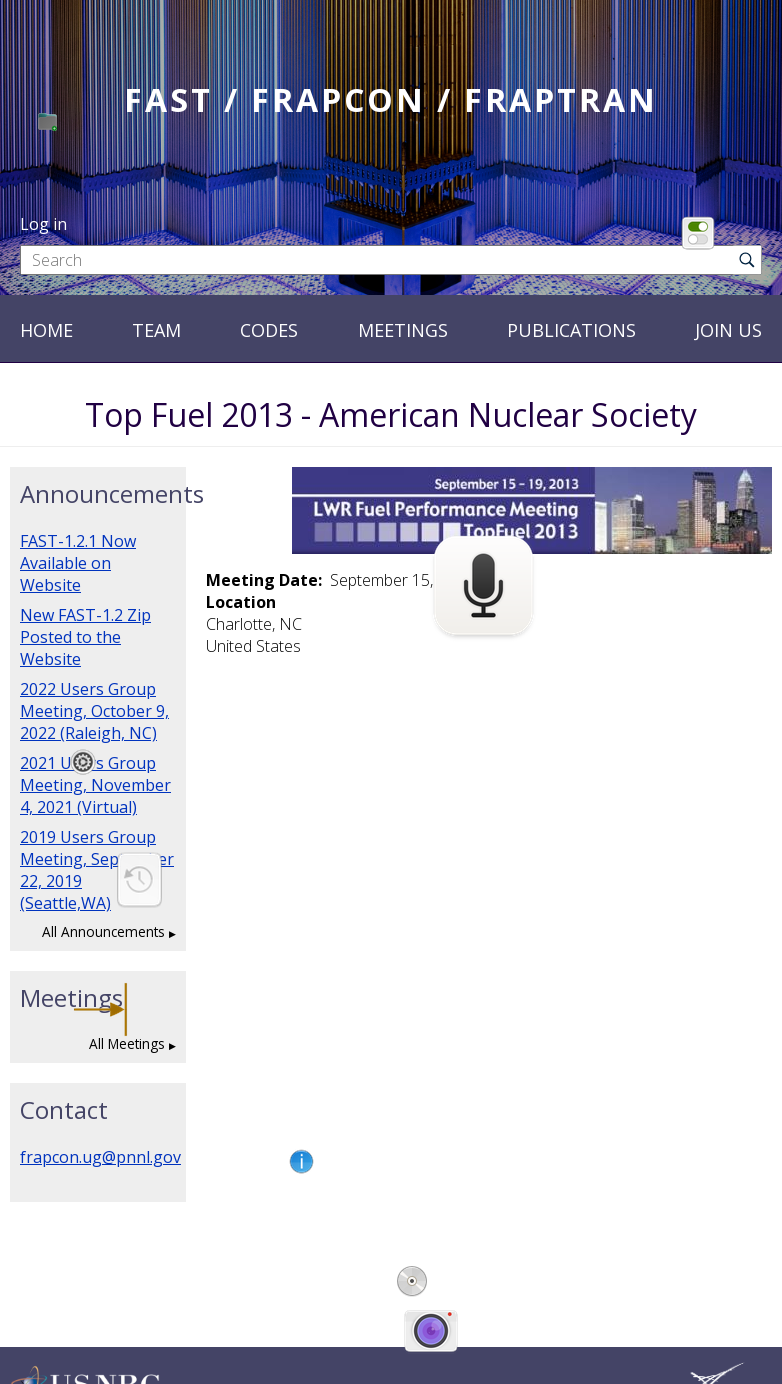  What do you see at coordinates (483, 585) in the screenshot?
I see `access microphone settings` at bounding box center [483, 585].